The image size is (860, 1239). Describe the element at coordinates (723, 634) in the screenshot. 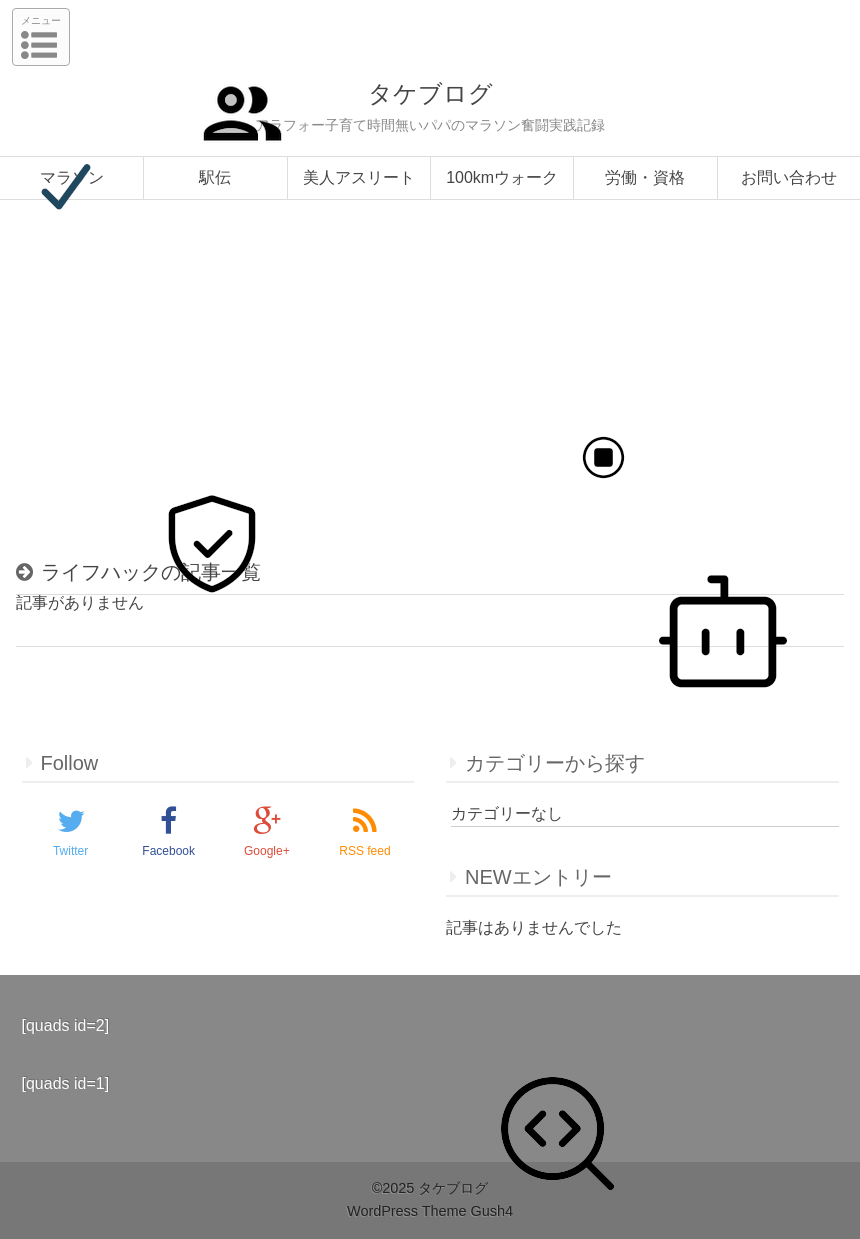

I see `view dependabot alerts and automated dependency updates` at that location.